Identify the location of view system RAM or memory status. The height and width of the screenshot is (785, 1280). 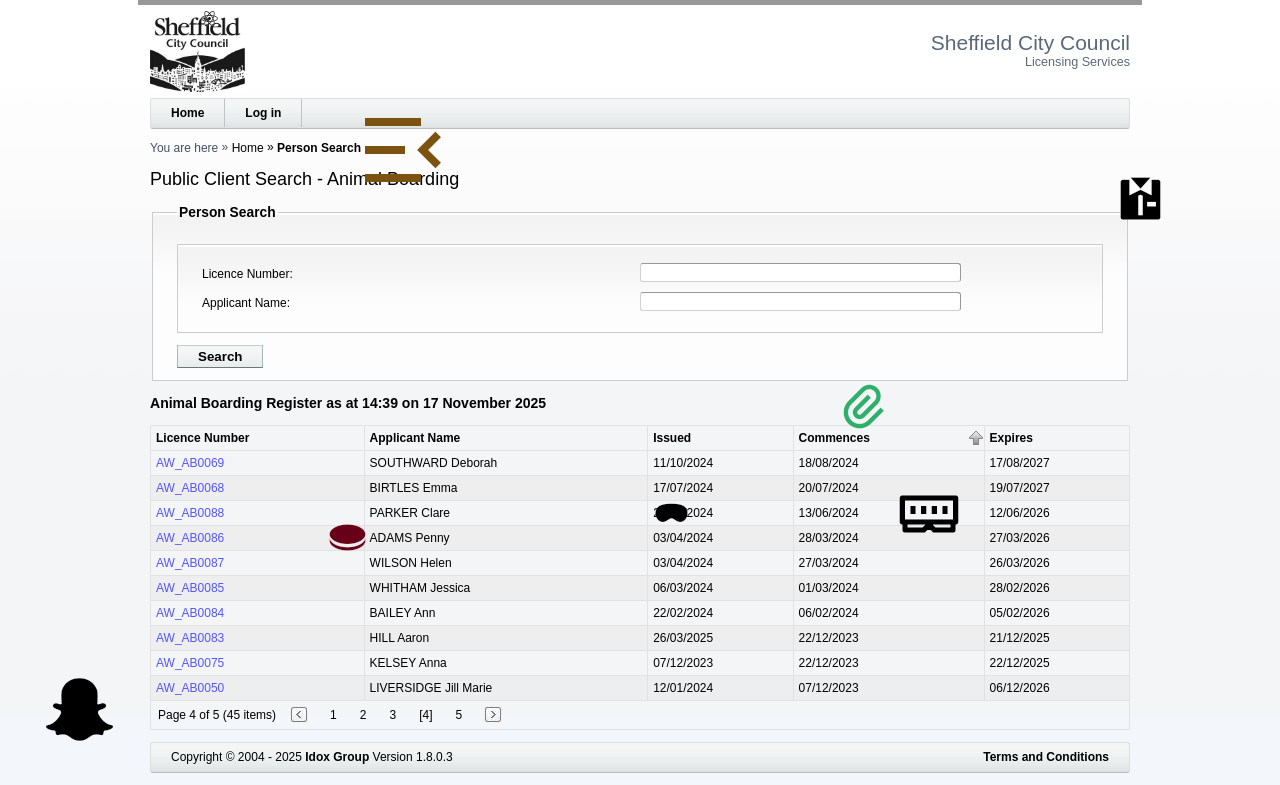
(929, 514).